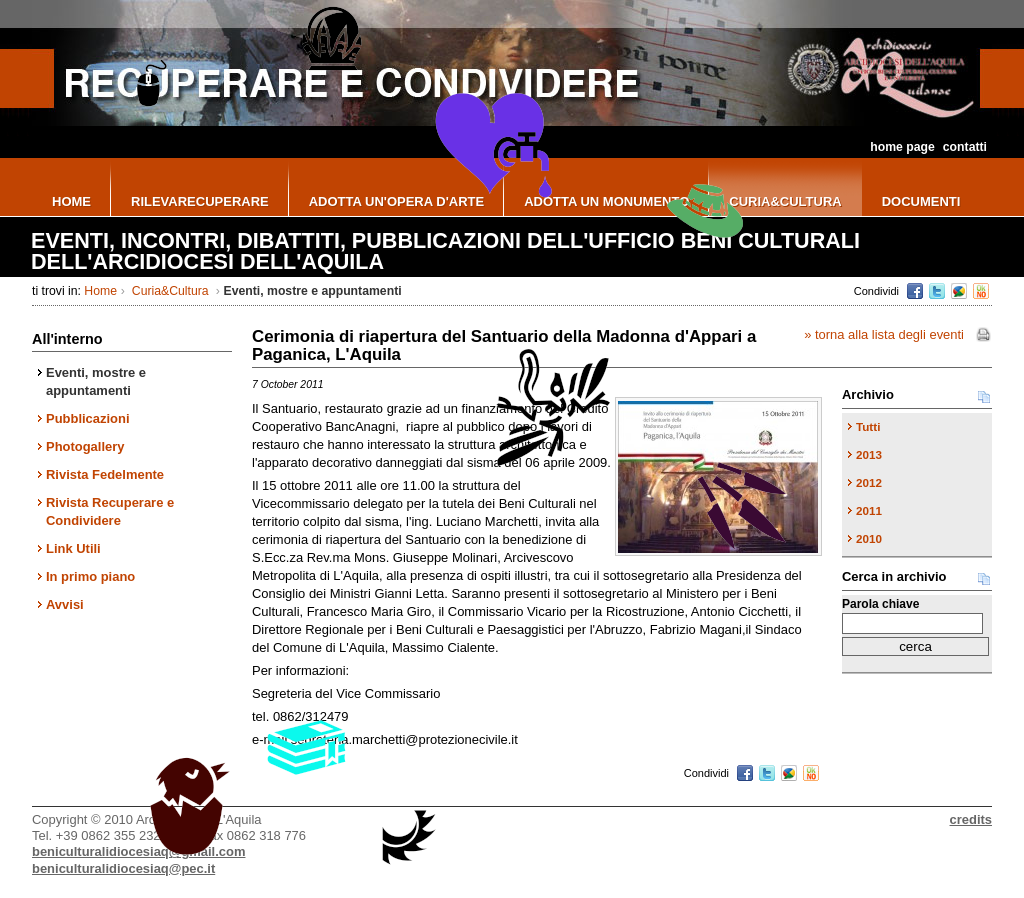 The width and height of the screenshot is (1024, 898). Describe the element at coordinates (151, 84) in the screenshot. I see `indicates mouse input or cursor control settings` at that location.